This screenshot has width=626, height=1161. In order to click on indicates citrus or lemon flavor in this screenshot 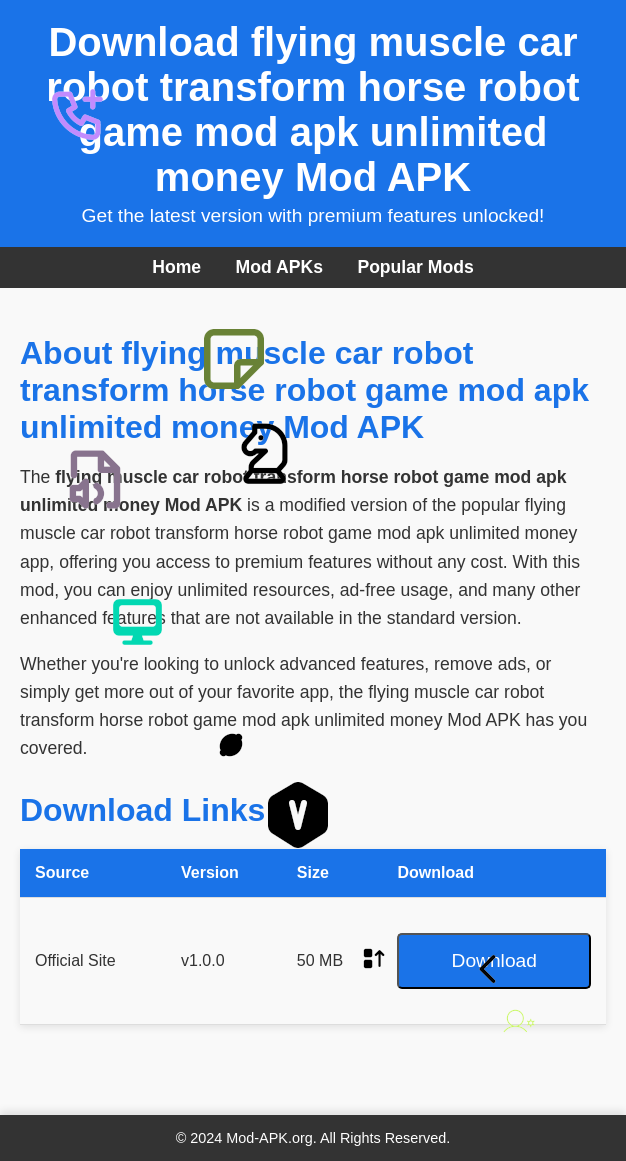, I will do `click(231, 745)`.